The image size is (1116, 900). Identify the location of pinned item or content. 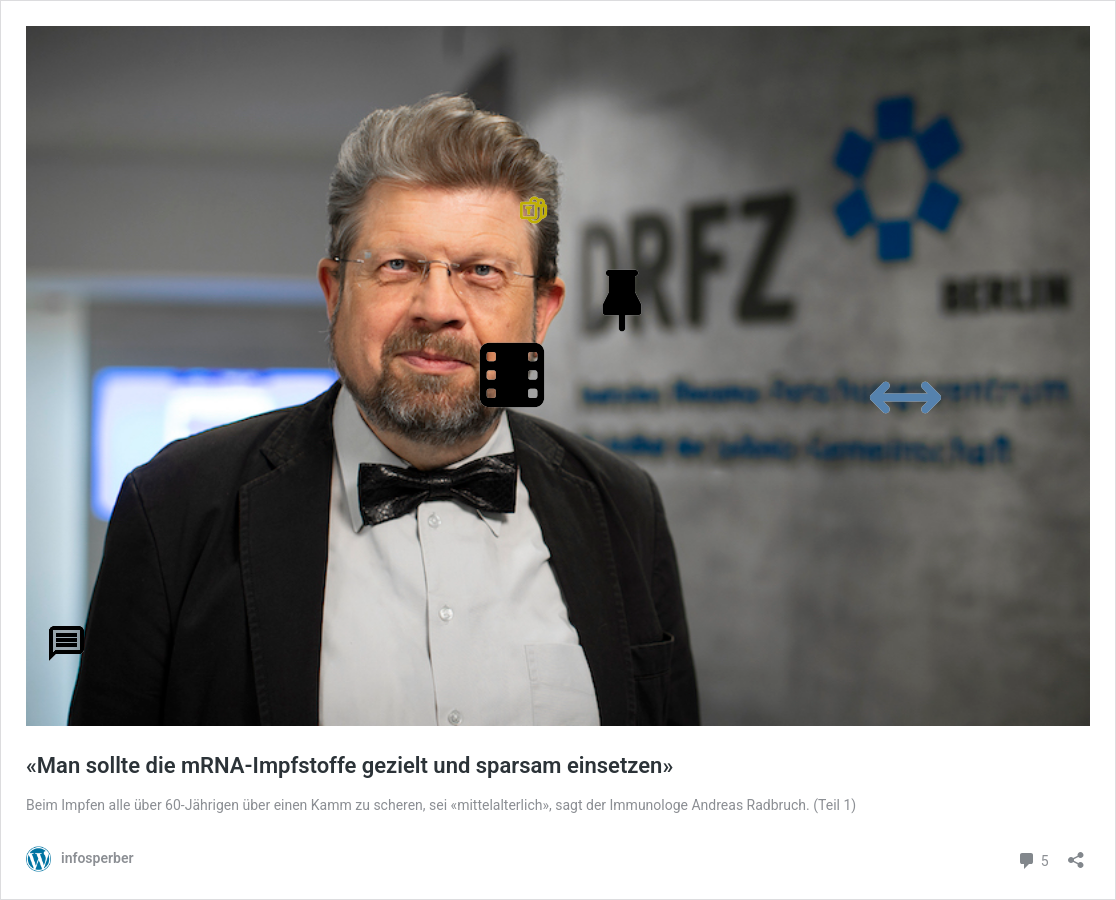
(622, 299).